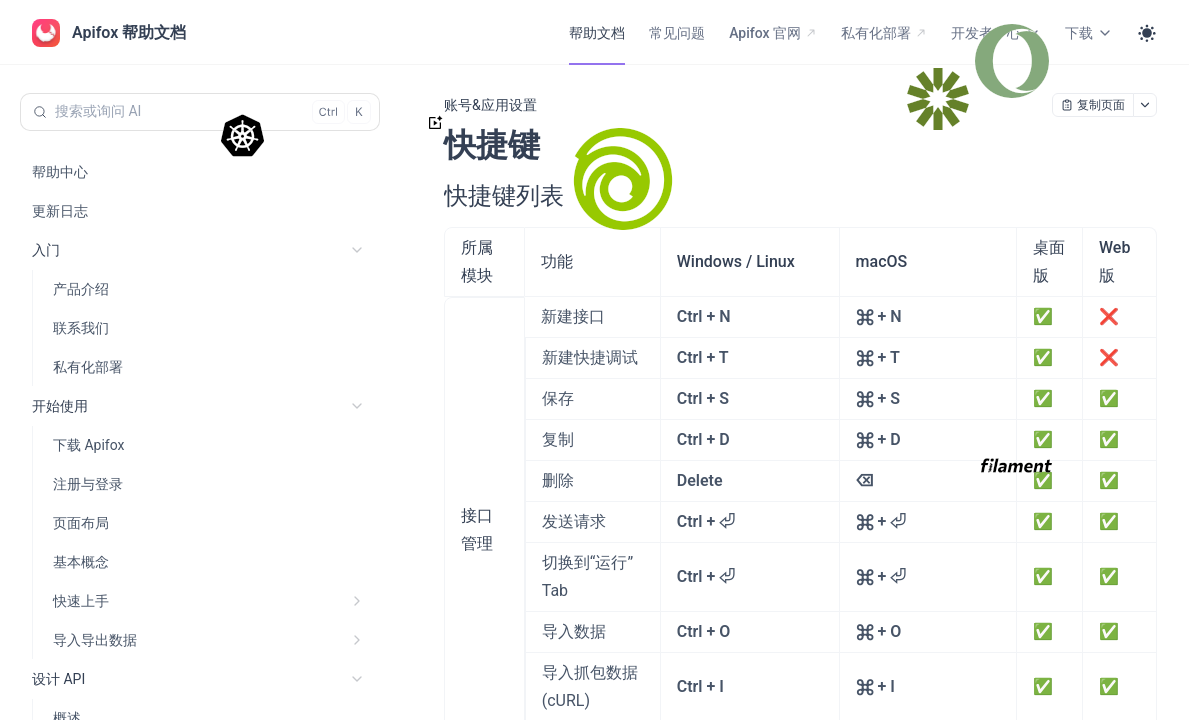 The height and width of the screenshot is (720, 1189). What do you see at coordinates (623, 179) in the screenshot?
I see `open Ubisoft app or game launcher` at bounding box center [623, 179].